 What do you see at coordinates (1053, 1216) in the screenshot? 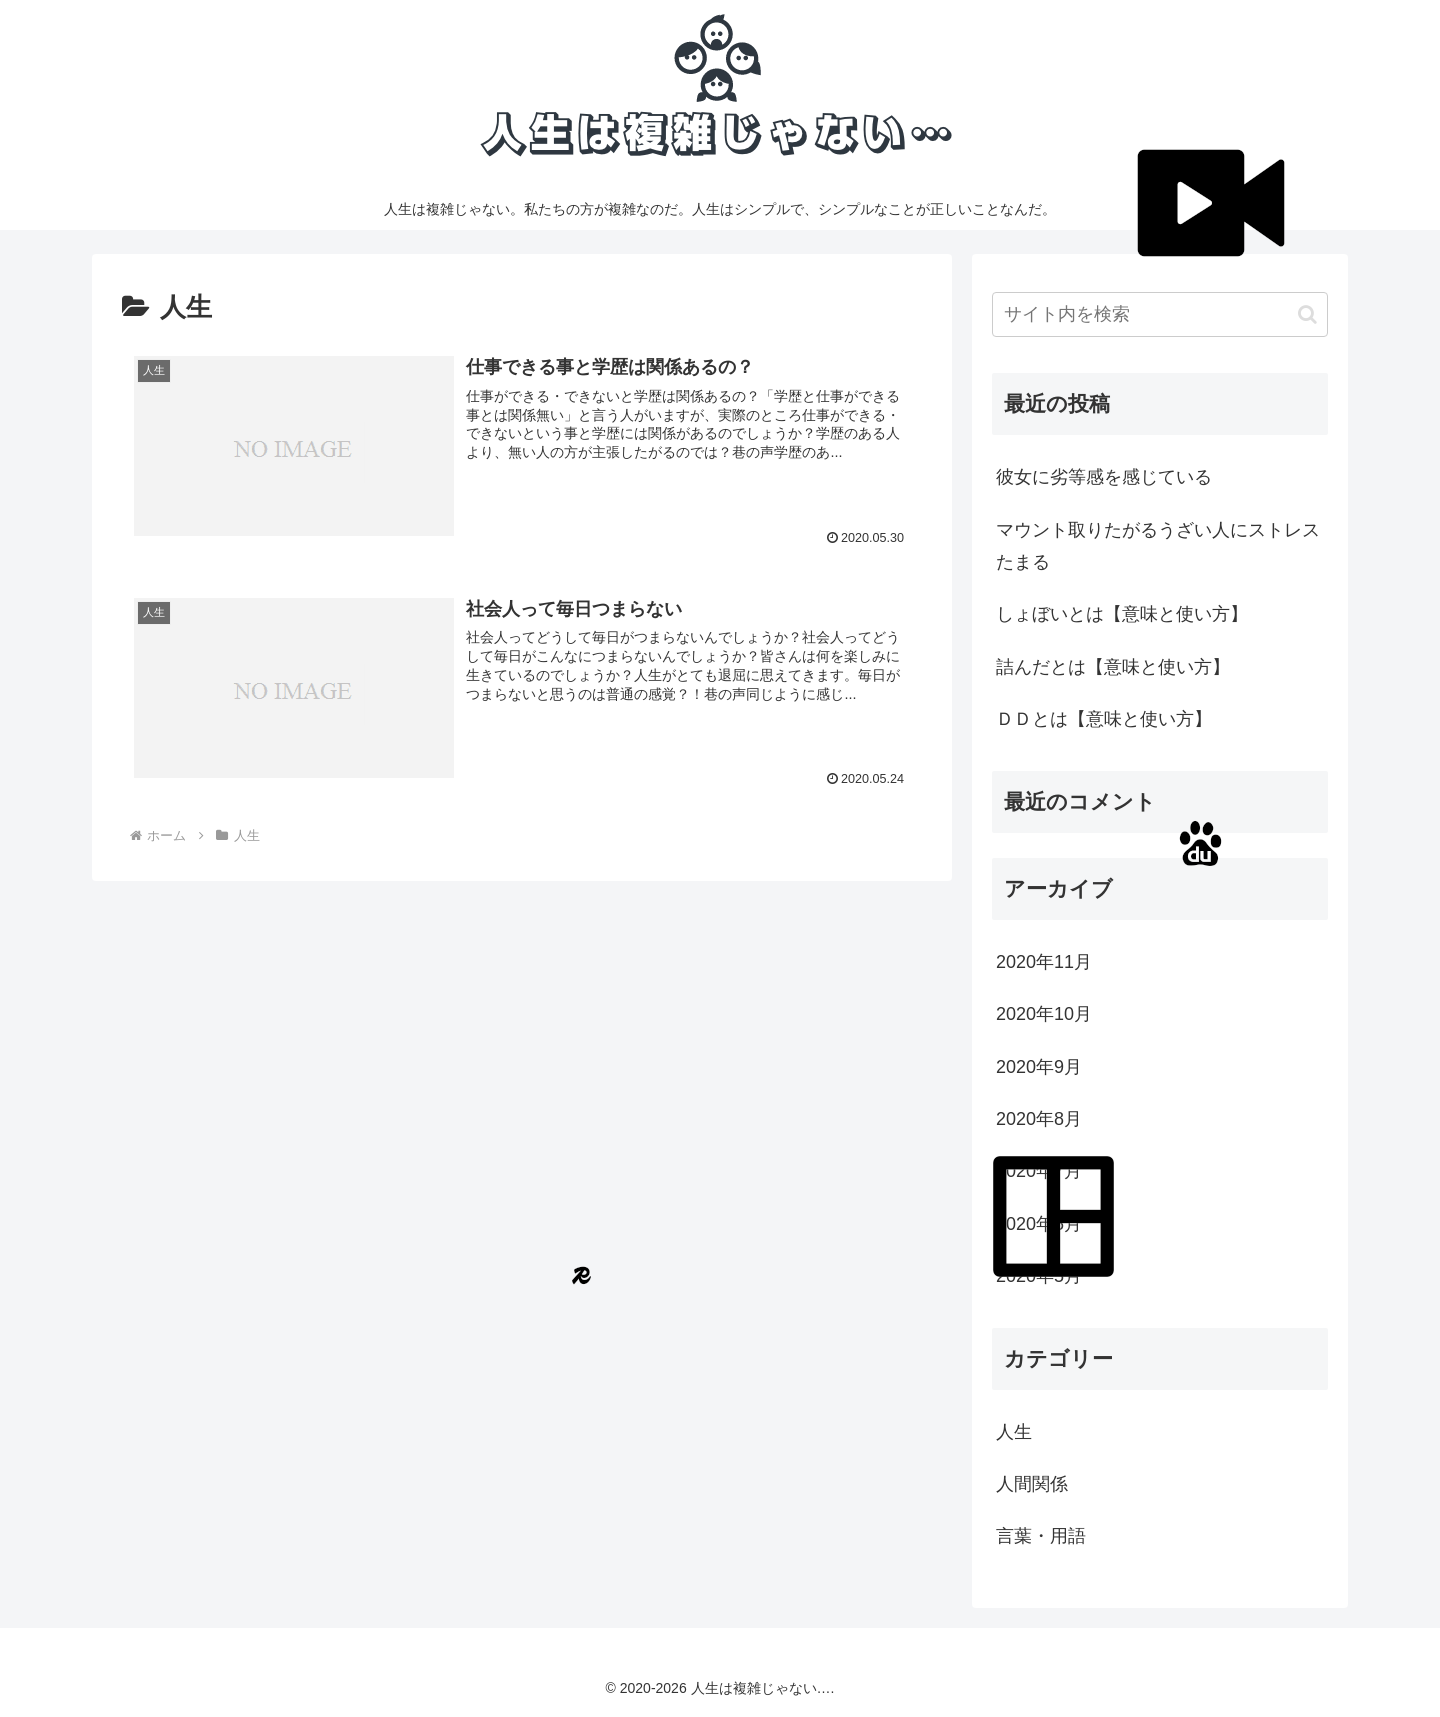
I see `switch to grid layout view` at bounding box center [1053, 1216].